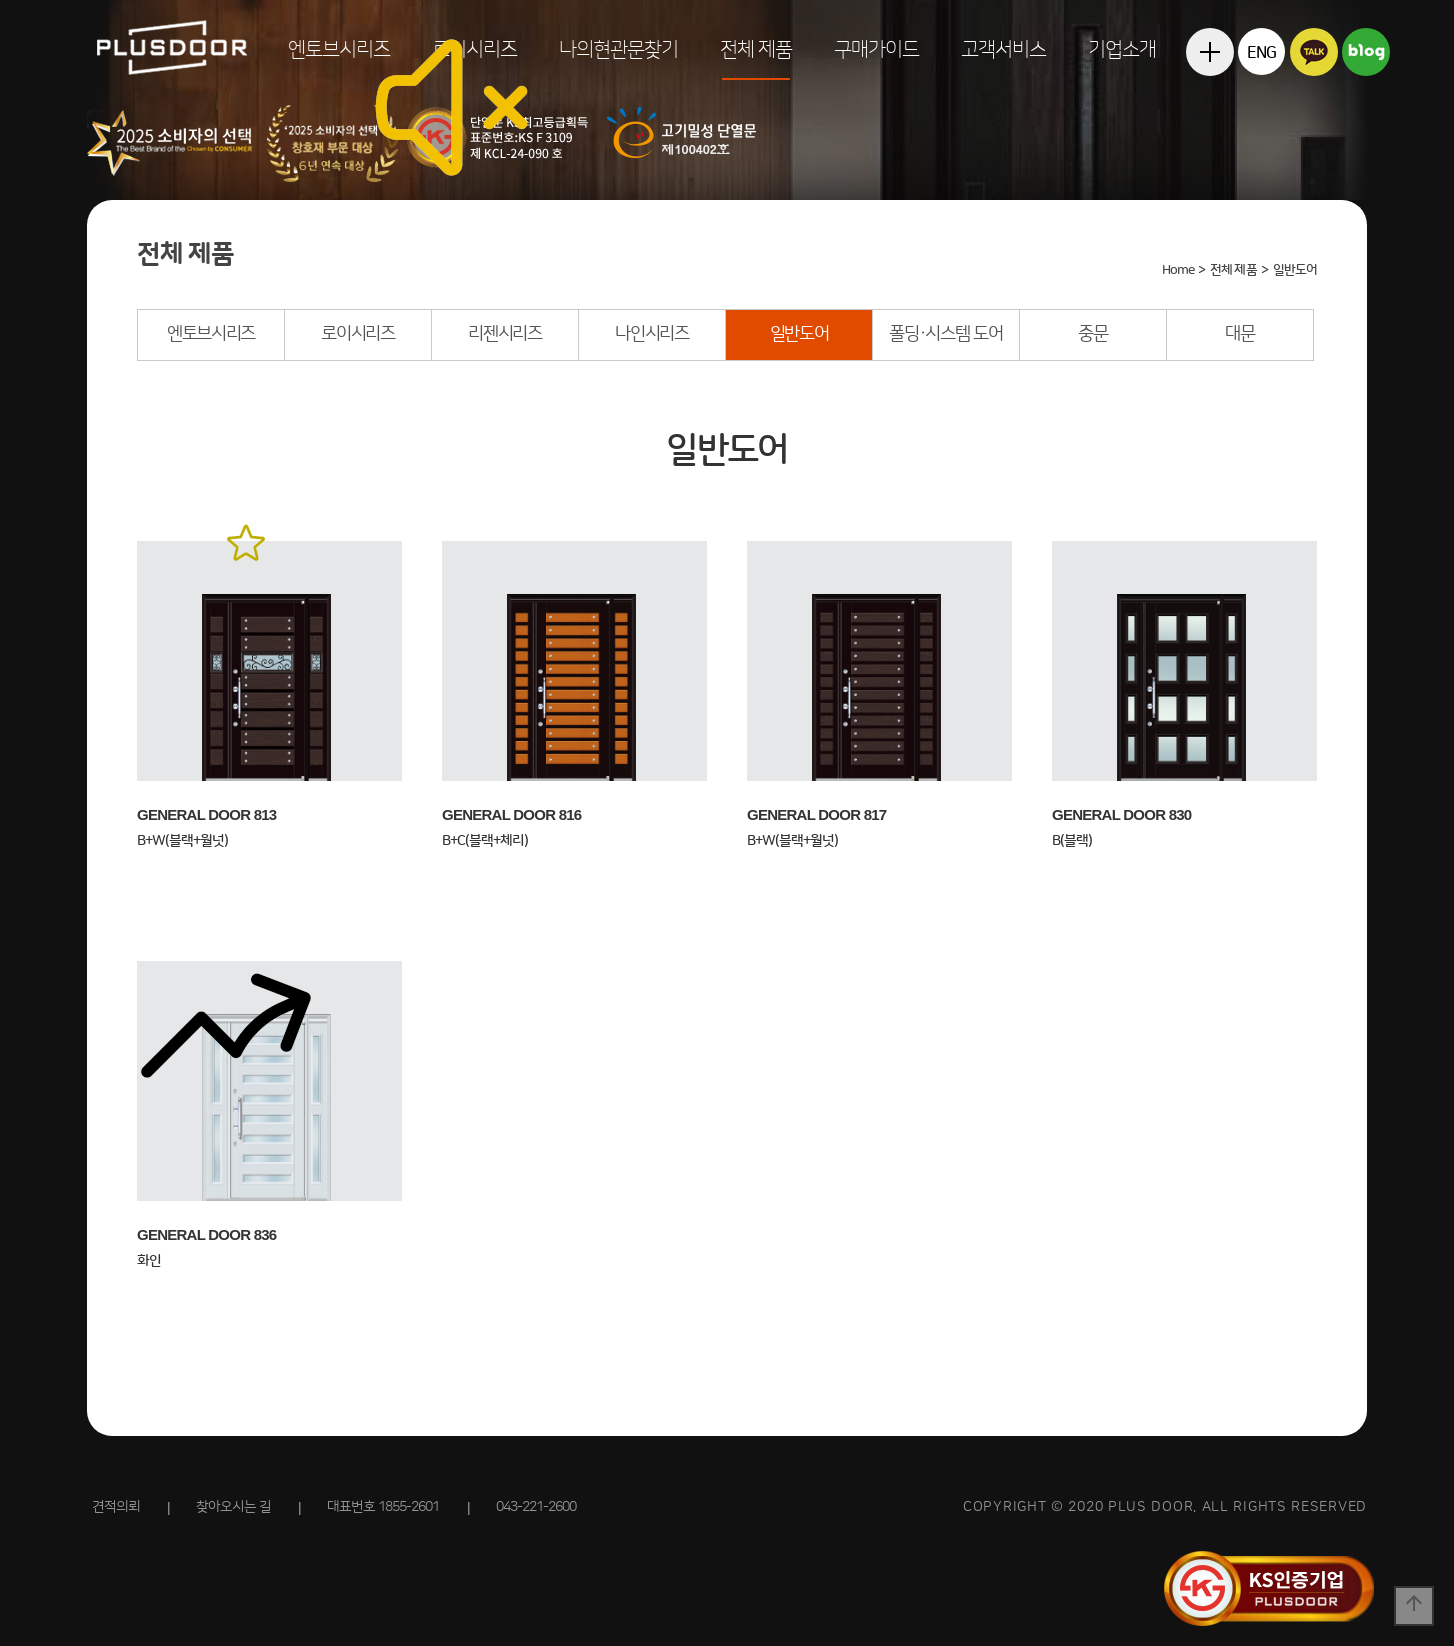 This screenshot has width=1454, height=1646. I want to click on add item to favorites, so click(246, 543).